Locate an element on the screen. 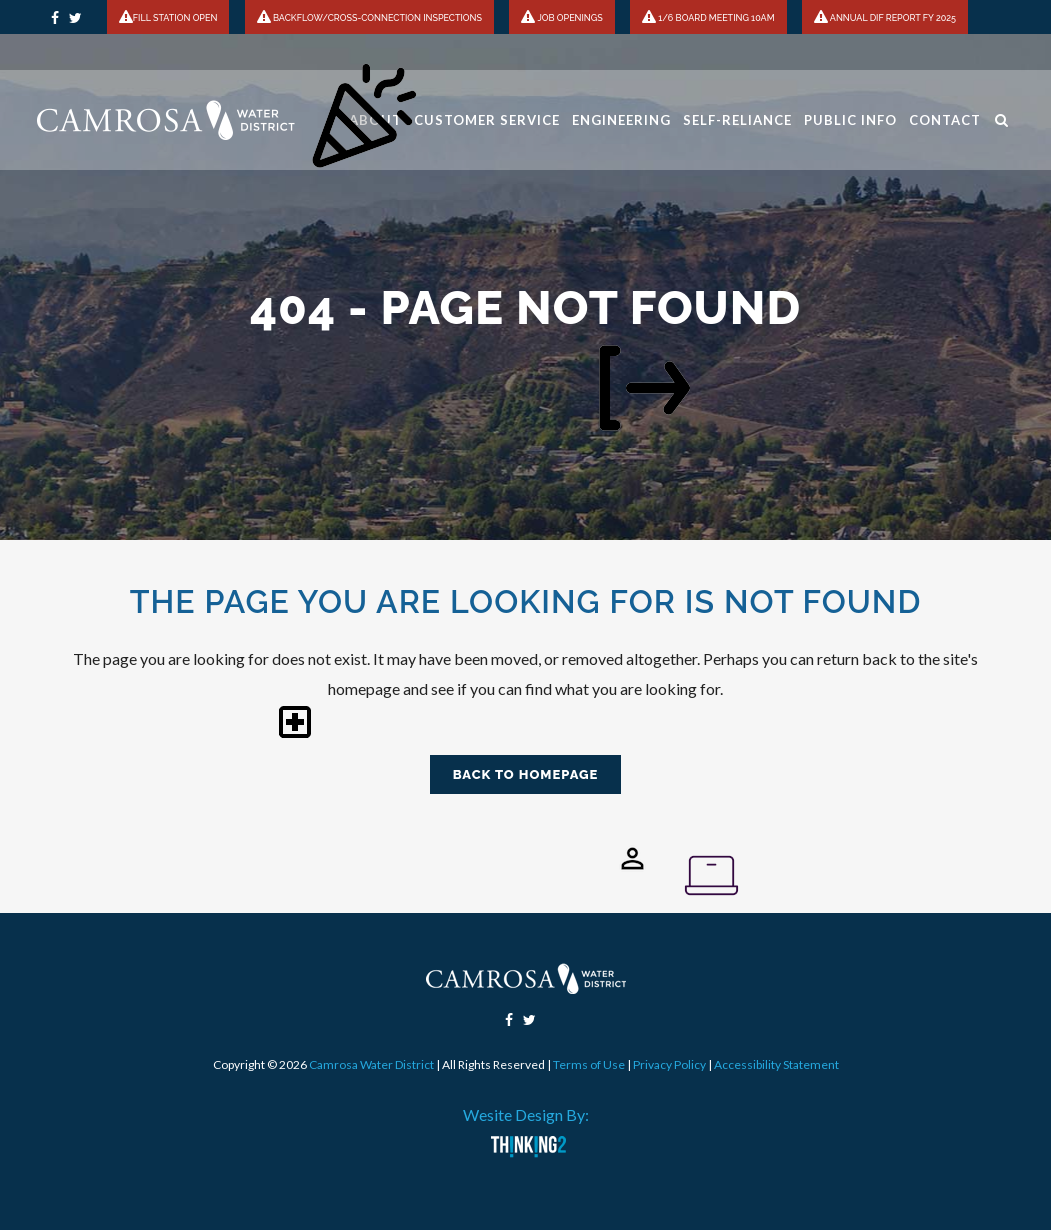 Image resolution: width=1051 pixels, height=1230 pixels. switch to desktop view is located at coordinates (711, 874).